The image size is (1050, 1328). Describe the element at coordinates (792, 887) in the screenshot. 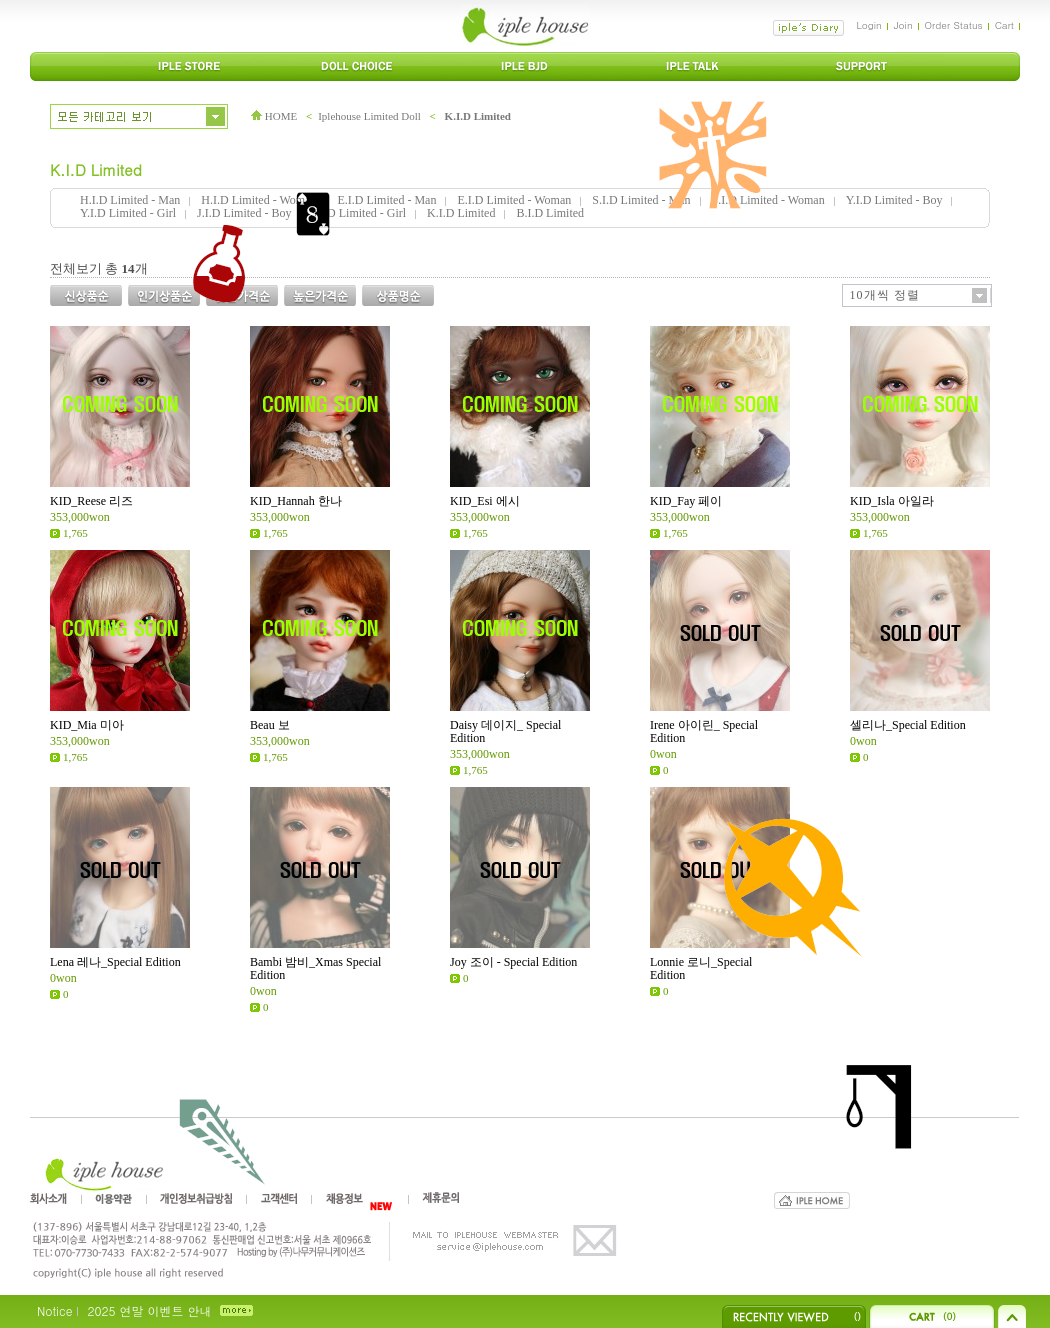

I see `indicates a critical hit or special attack` at that location.